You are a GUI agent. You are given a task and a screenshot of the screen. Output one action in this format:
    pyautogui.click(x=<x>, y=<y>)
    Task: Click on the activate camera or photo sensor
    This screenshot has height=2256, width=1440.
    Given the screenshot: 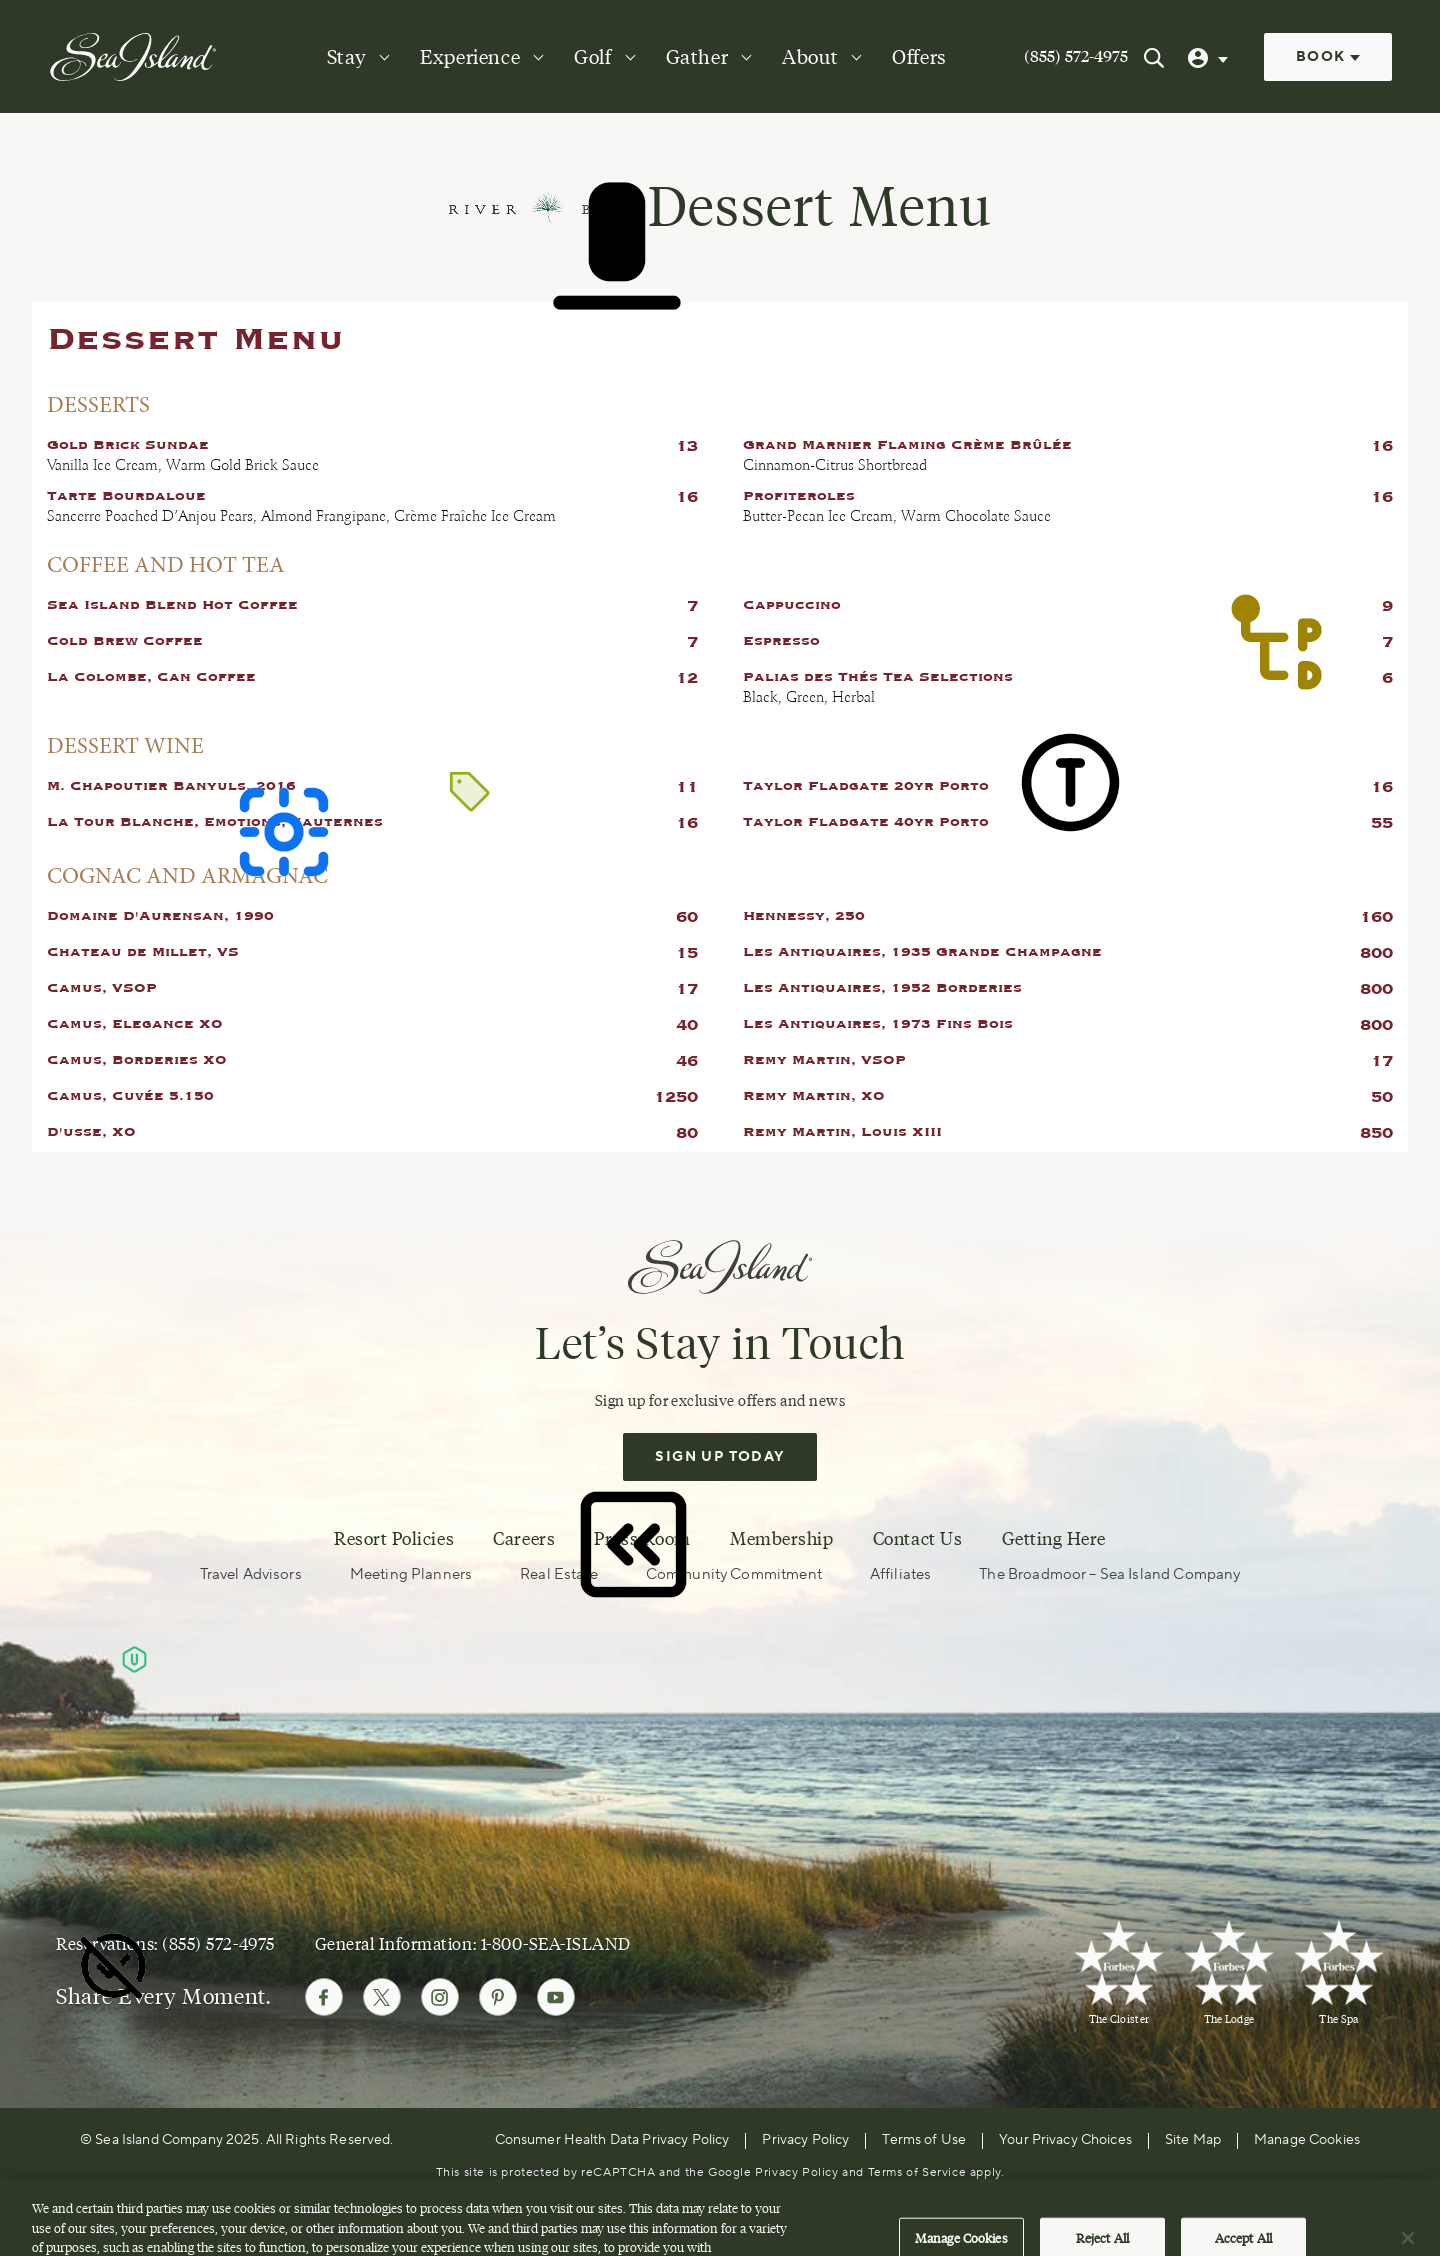 What is the action you would take?
    pyautogui.click(x=284, y=832)
    